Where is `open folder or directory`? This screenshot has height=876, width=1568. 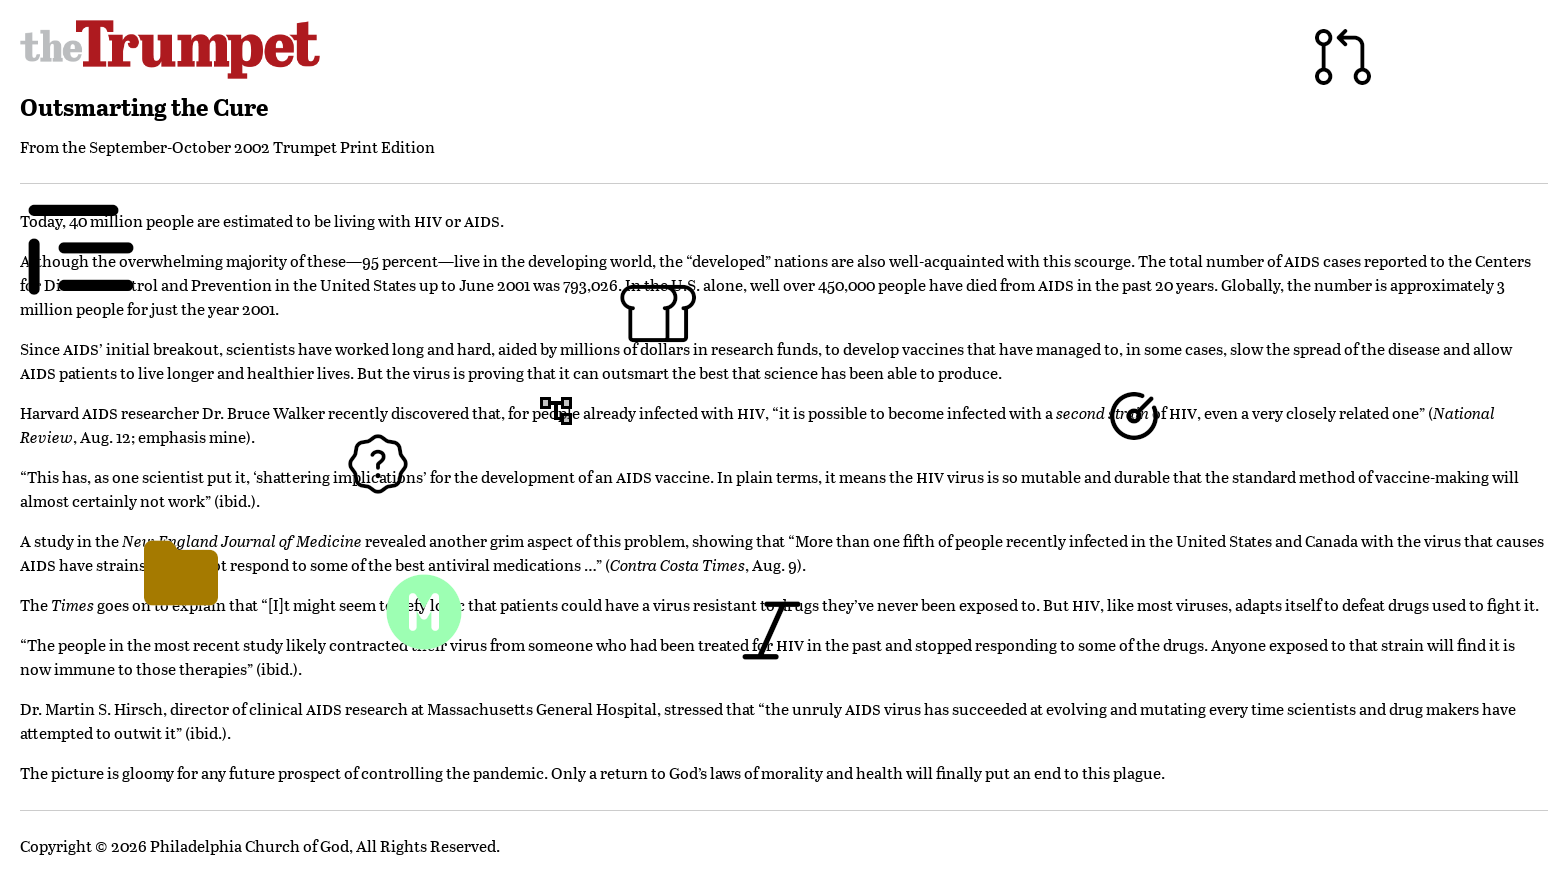 open folder or directory is located at coordinates (181, 573).